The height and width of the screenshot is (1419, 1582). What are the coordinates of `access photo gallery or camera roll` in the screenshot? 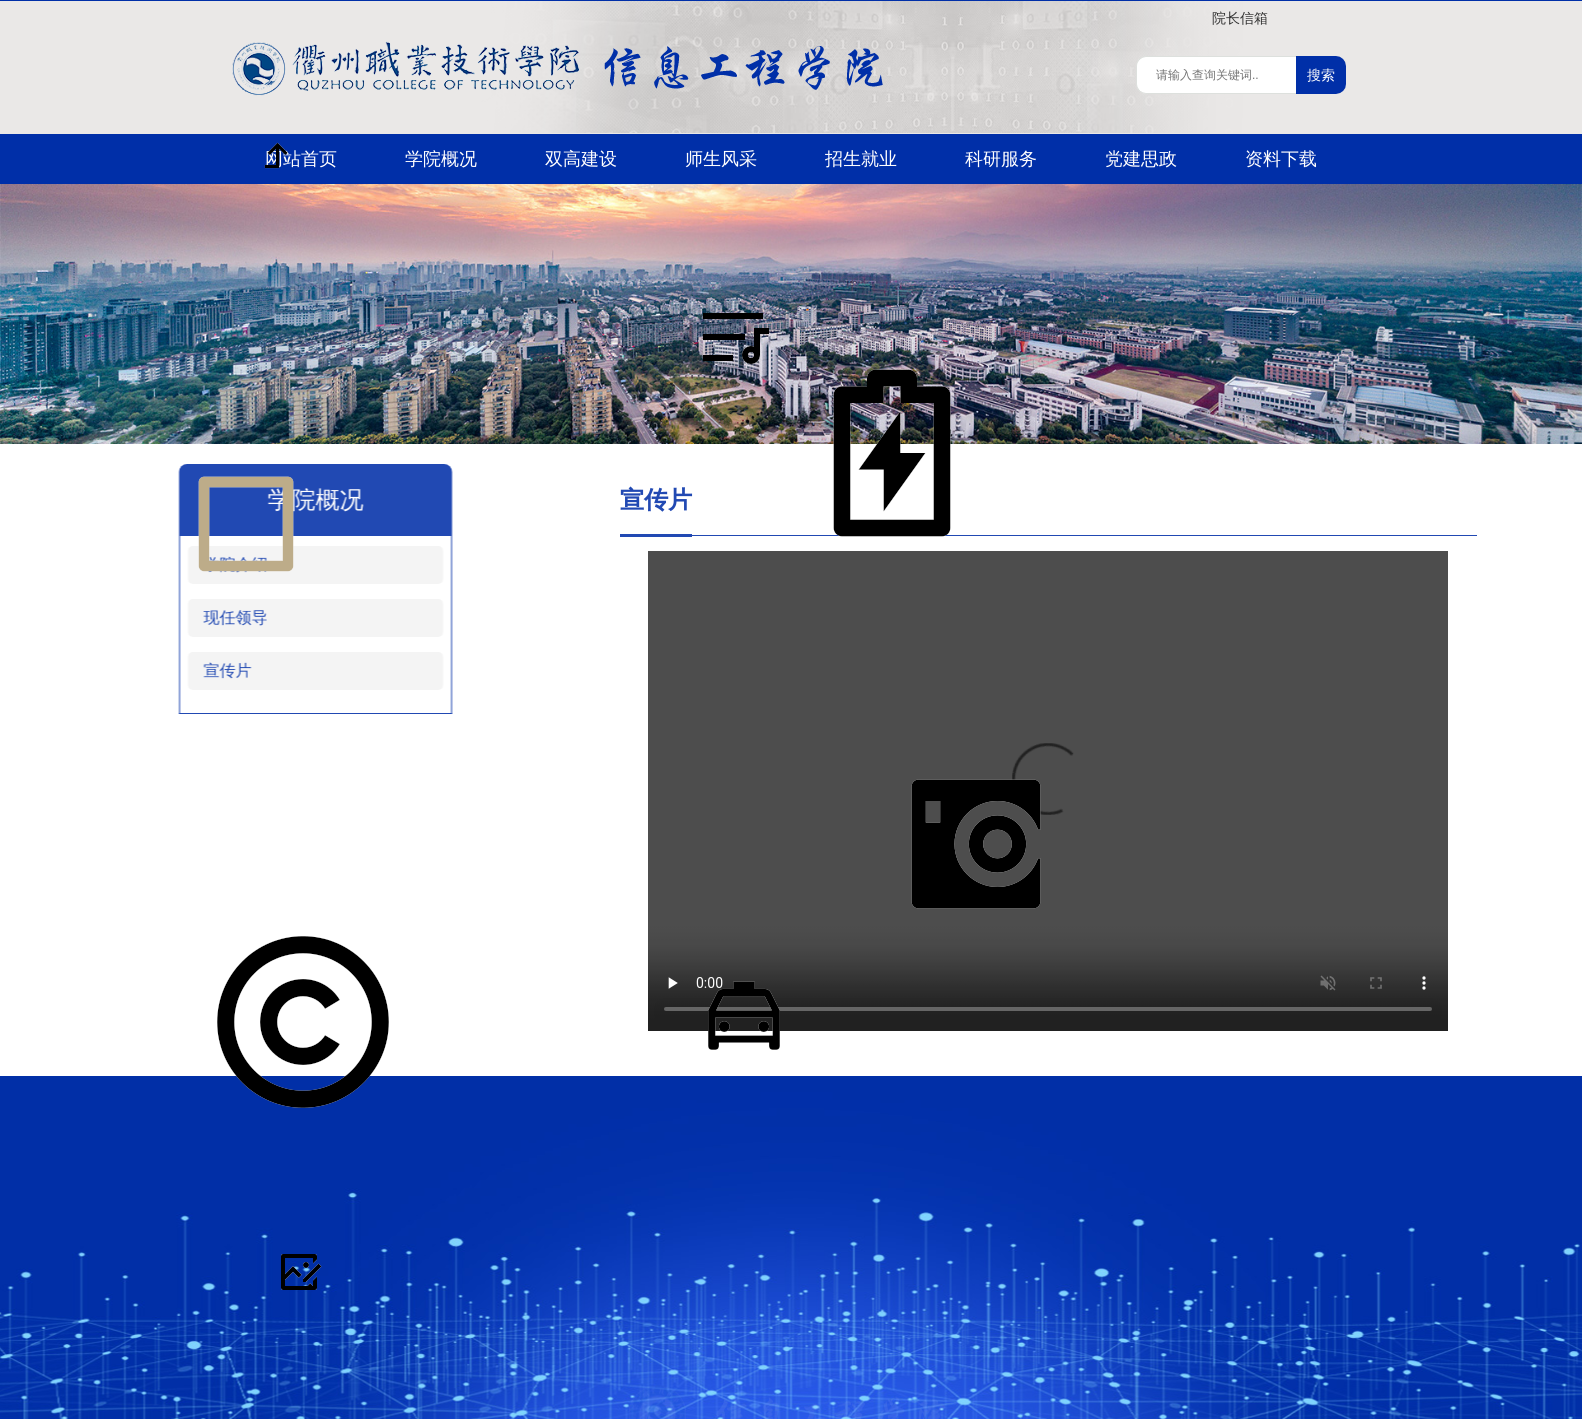 It's located at (976, 844).